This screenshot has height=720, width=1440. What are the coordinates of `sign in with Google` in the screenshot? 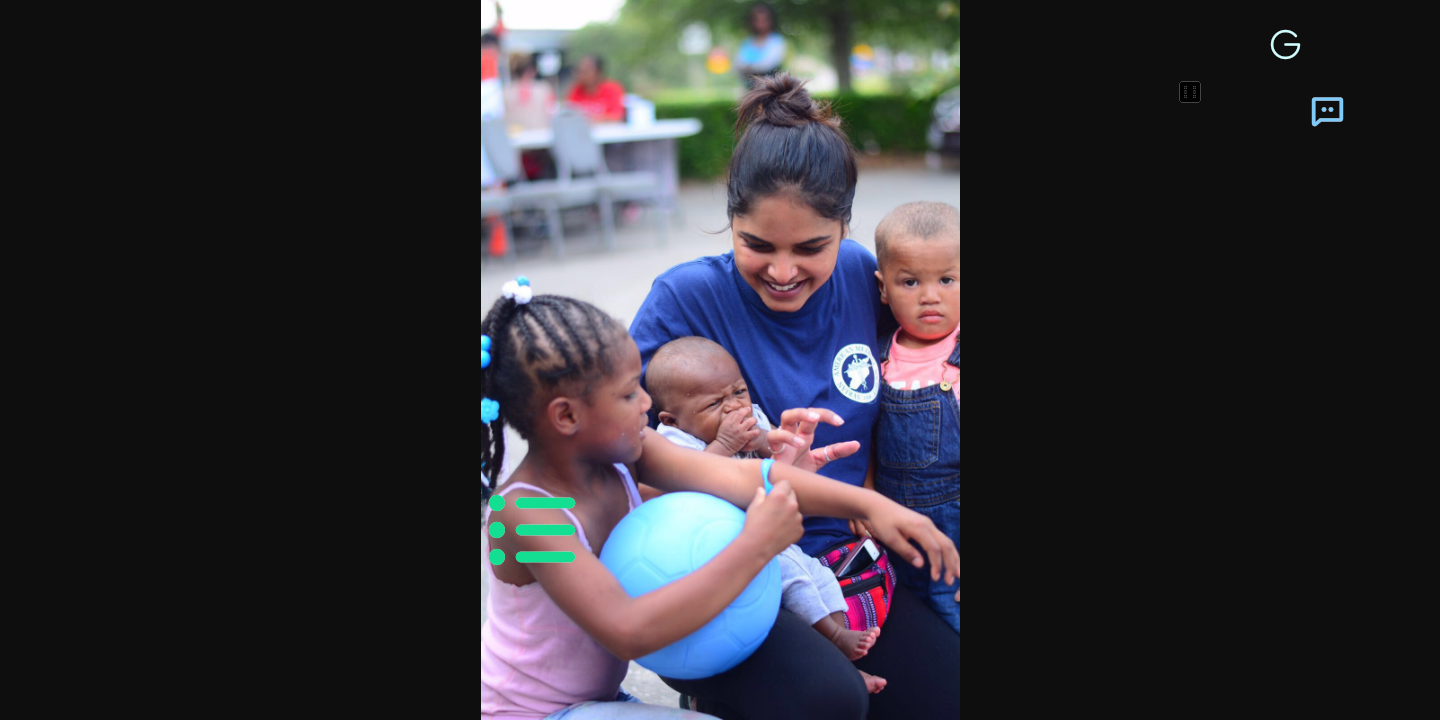 It's located at (1285, 44).